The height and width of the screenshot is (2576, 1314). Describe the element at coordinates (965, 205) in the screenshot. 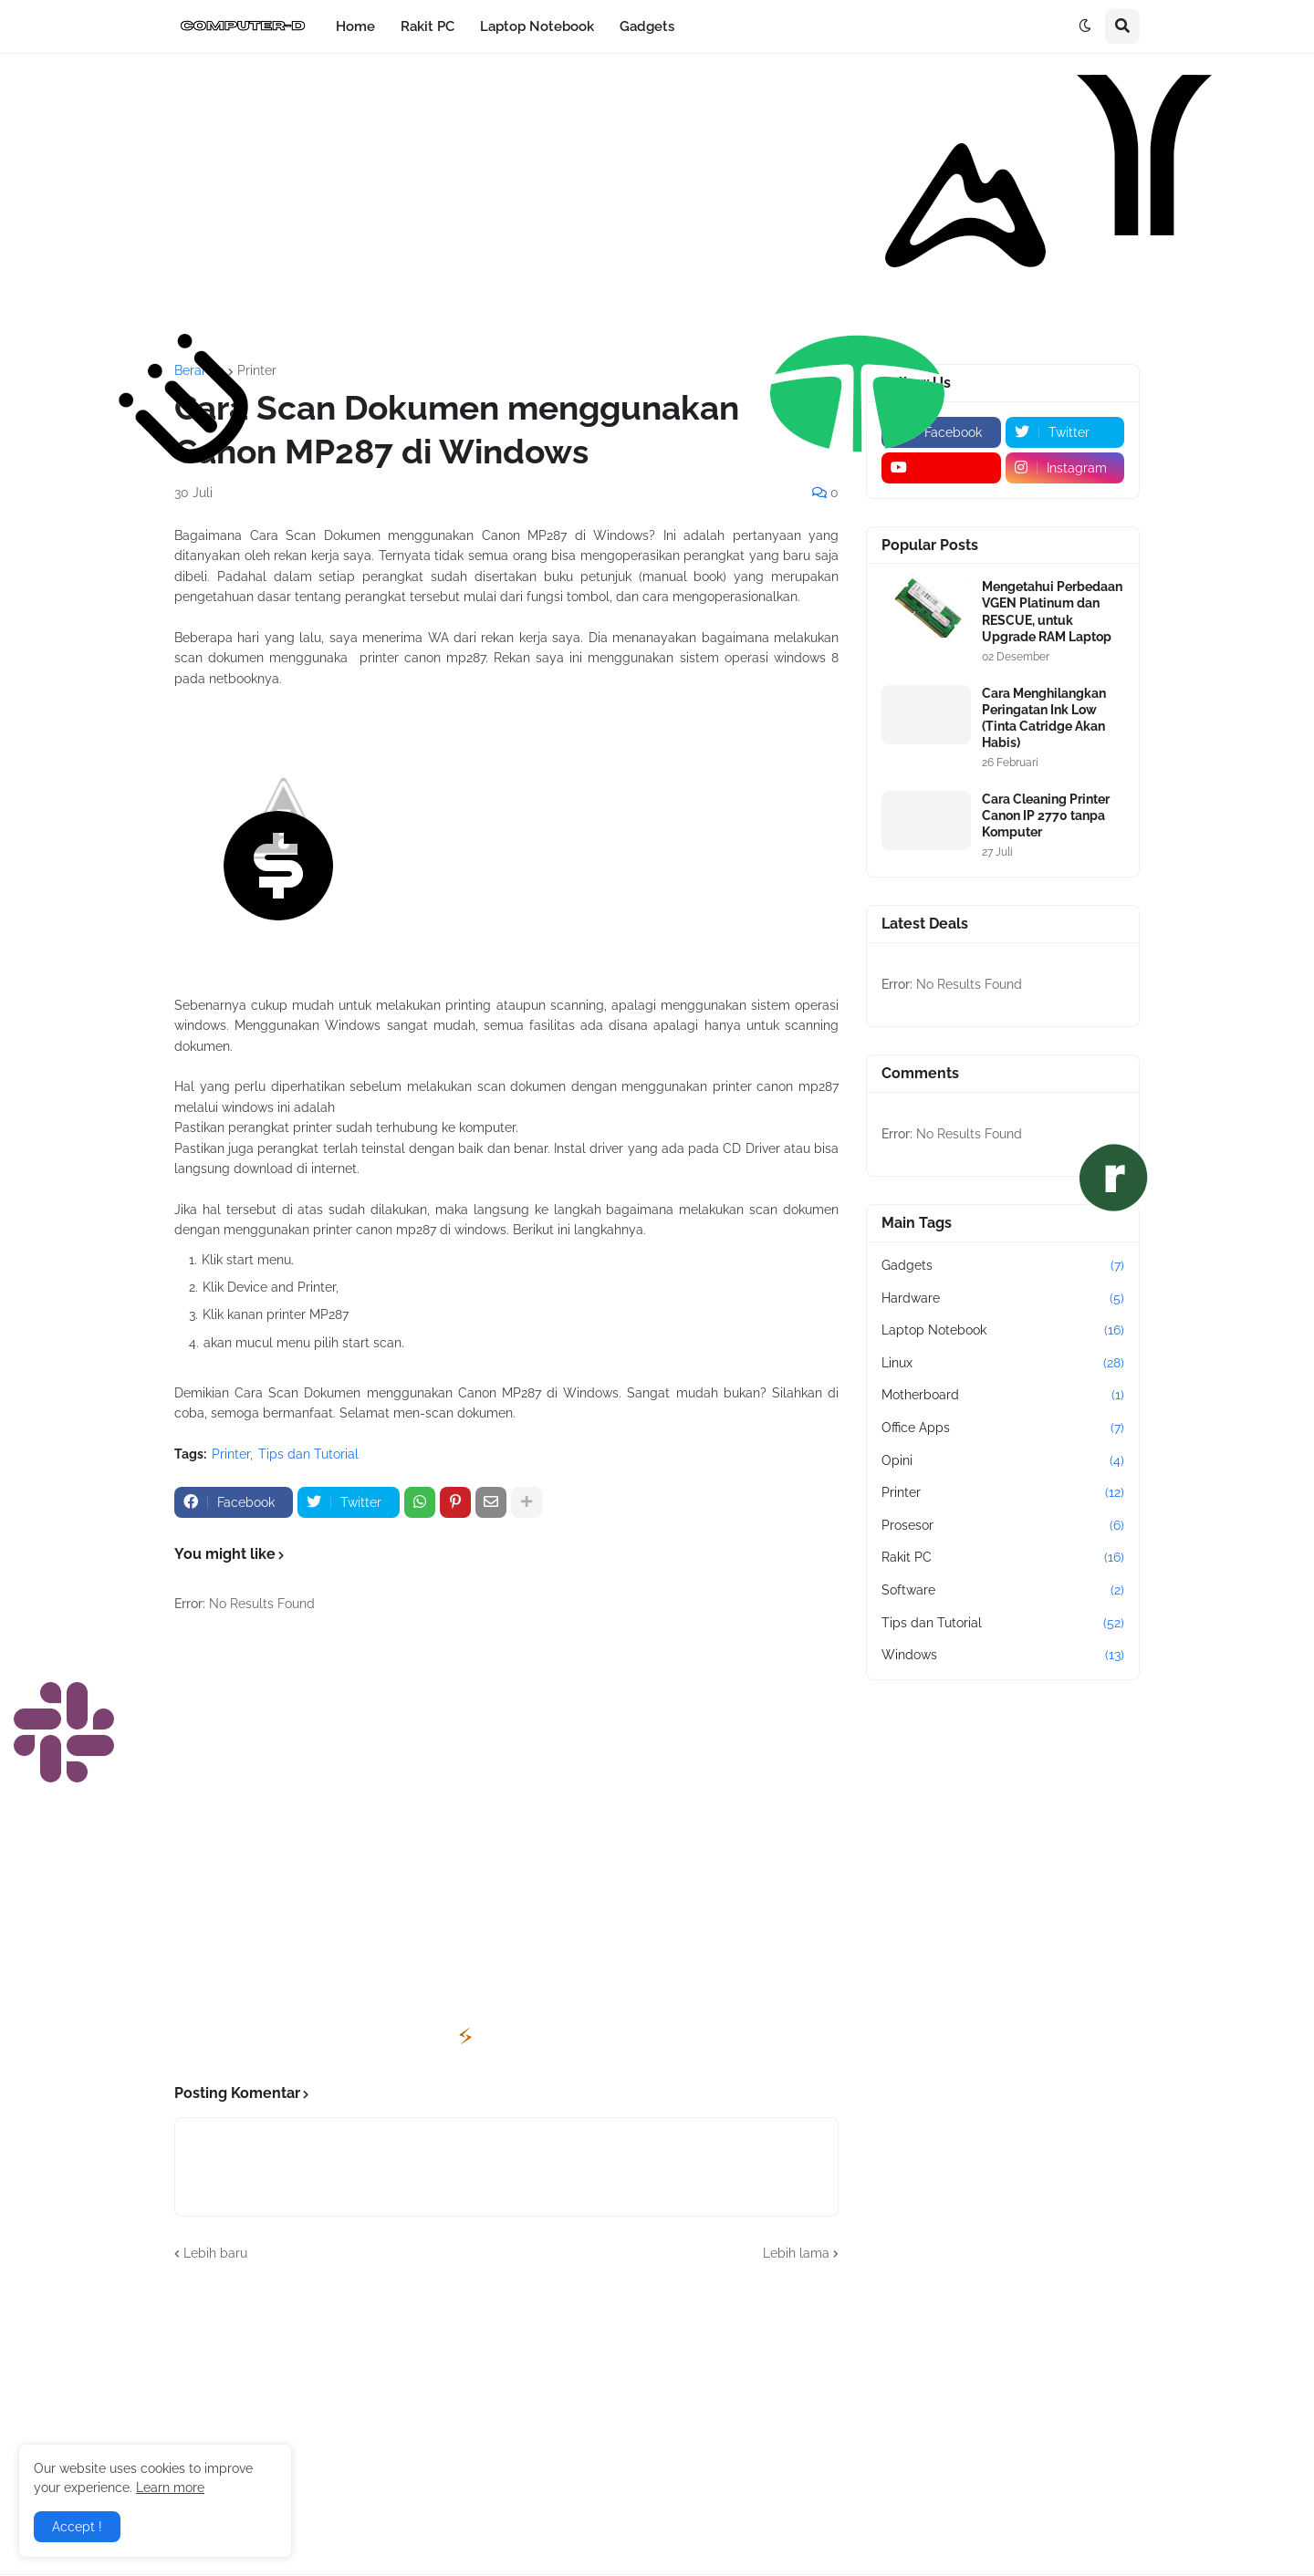

I see `open the AllTrails app` at that location.